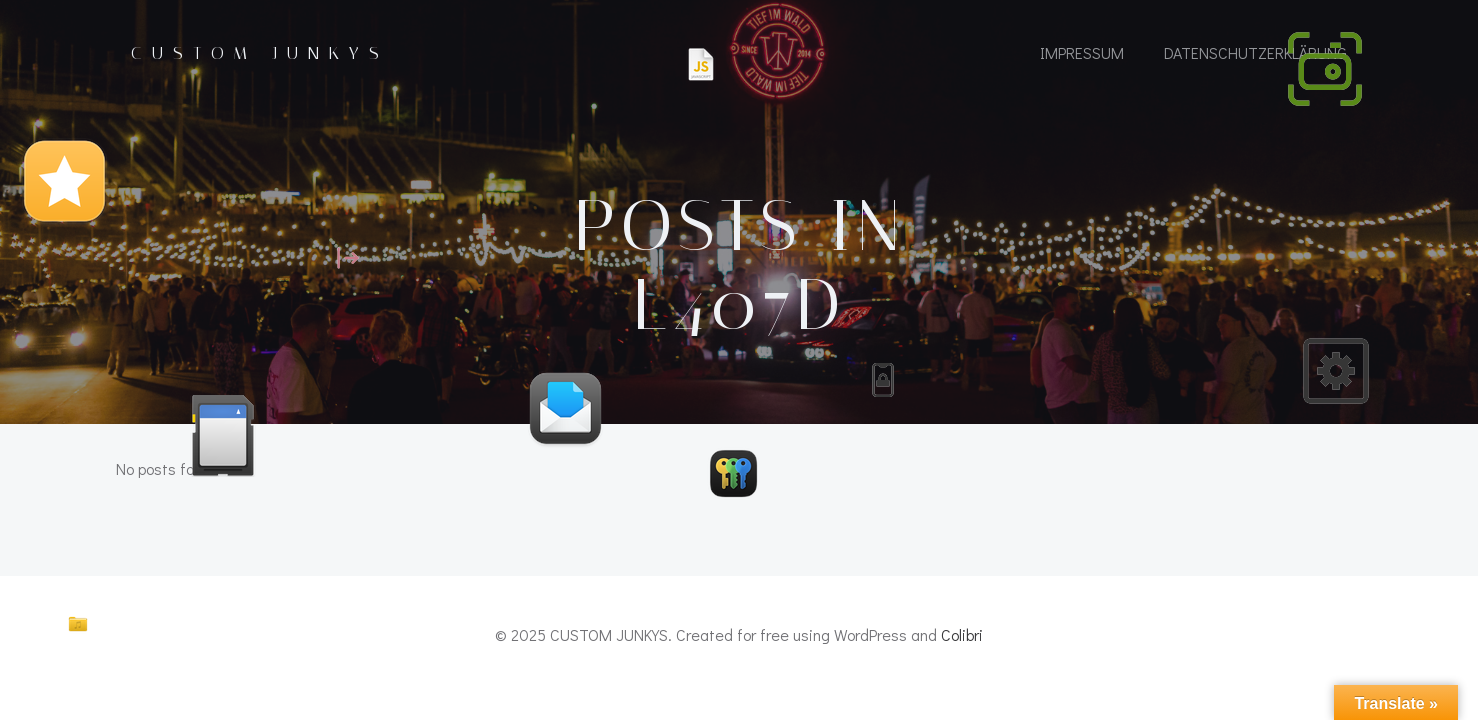  Describe the element at coordinates (64, 182) in the screenshot. I see `set default applications preferences` at that location.